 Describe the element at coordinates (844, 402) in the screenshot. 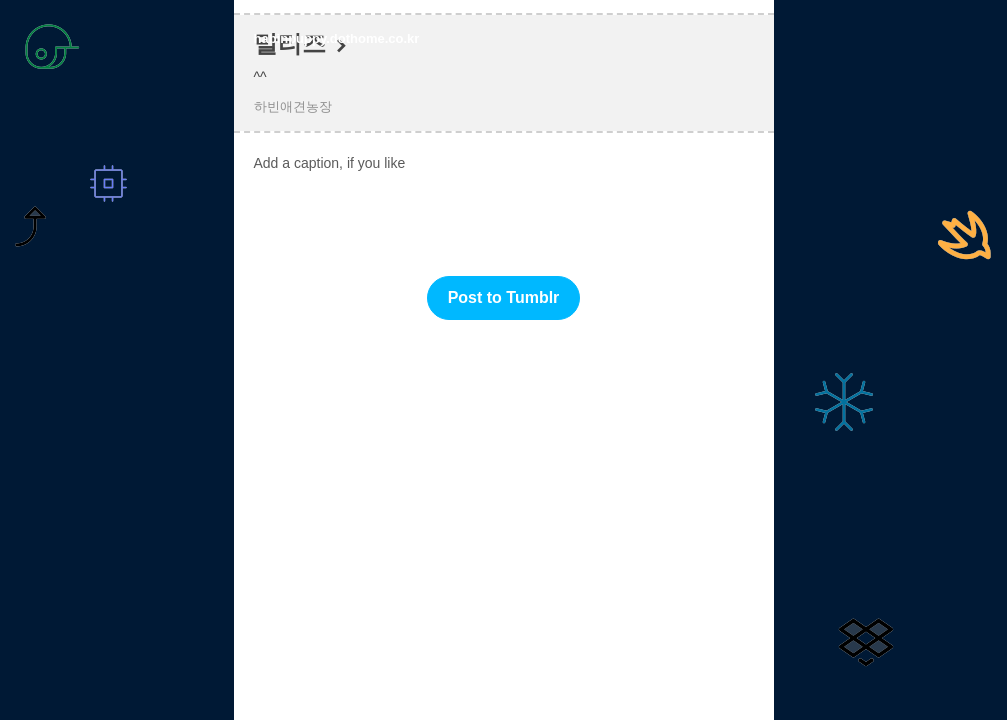

I see `activate cooling or air conditioning mode` at that location.